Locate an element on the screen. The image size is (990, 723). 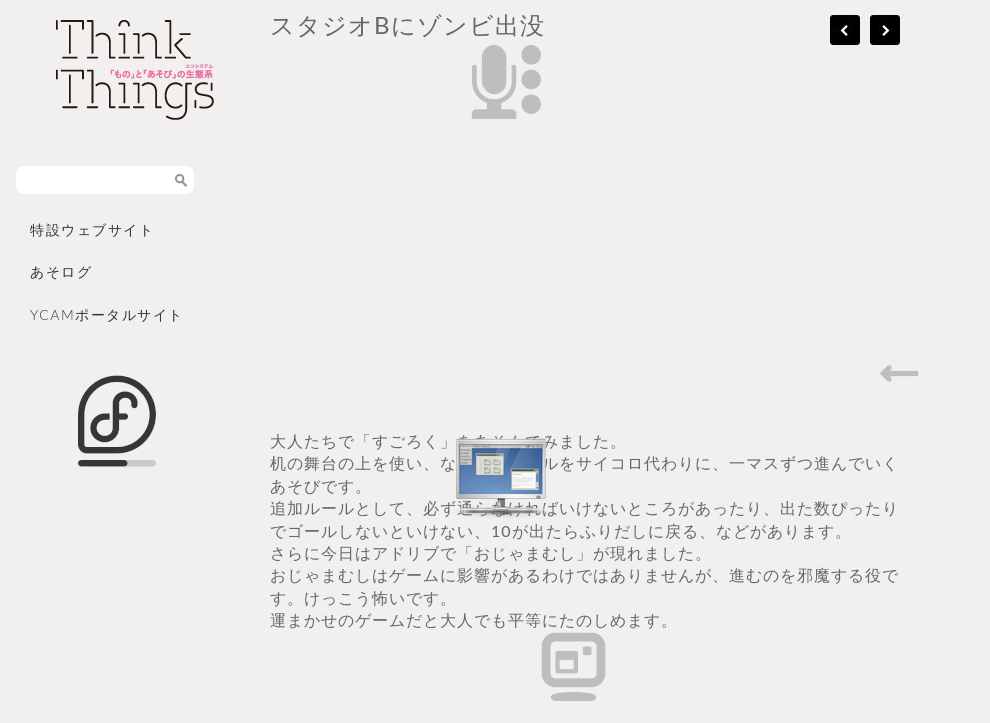
launch fedora linux installer is located at coordinates (117, 421).